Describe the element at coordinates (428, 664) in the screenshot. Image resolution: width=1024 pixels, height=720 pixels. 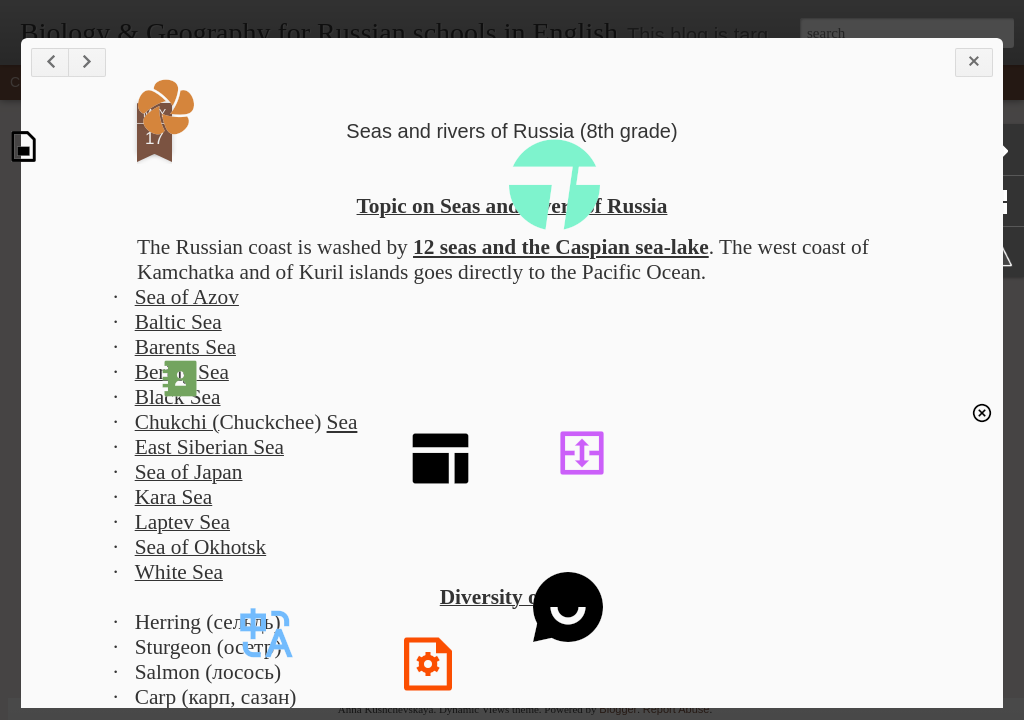
I see `access file settings or preferences` at that location.